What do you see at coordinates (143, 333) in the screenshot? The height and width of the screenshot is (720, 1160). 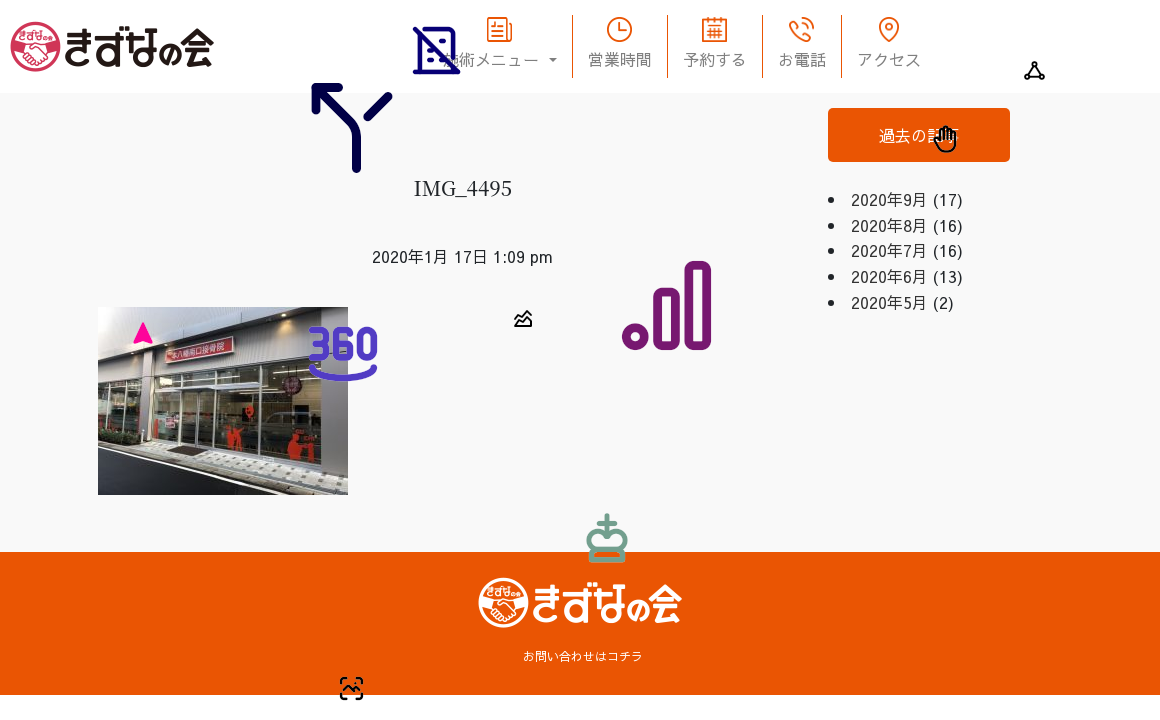 I see `start navigation or get directions` at bounding box center [143, 333].